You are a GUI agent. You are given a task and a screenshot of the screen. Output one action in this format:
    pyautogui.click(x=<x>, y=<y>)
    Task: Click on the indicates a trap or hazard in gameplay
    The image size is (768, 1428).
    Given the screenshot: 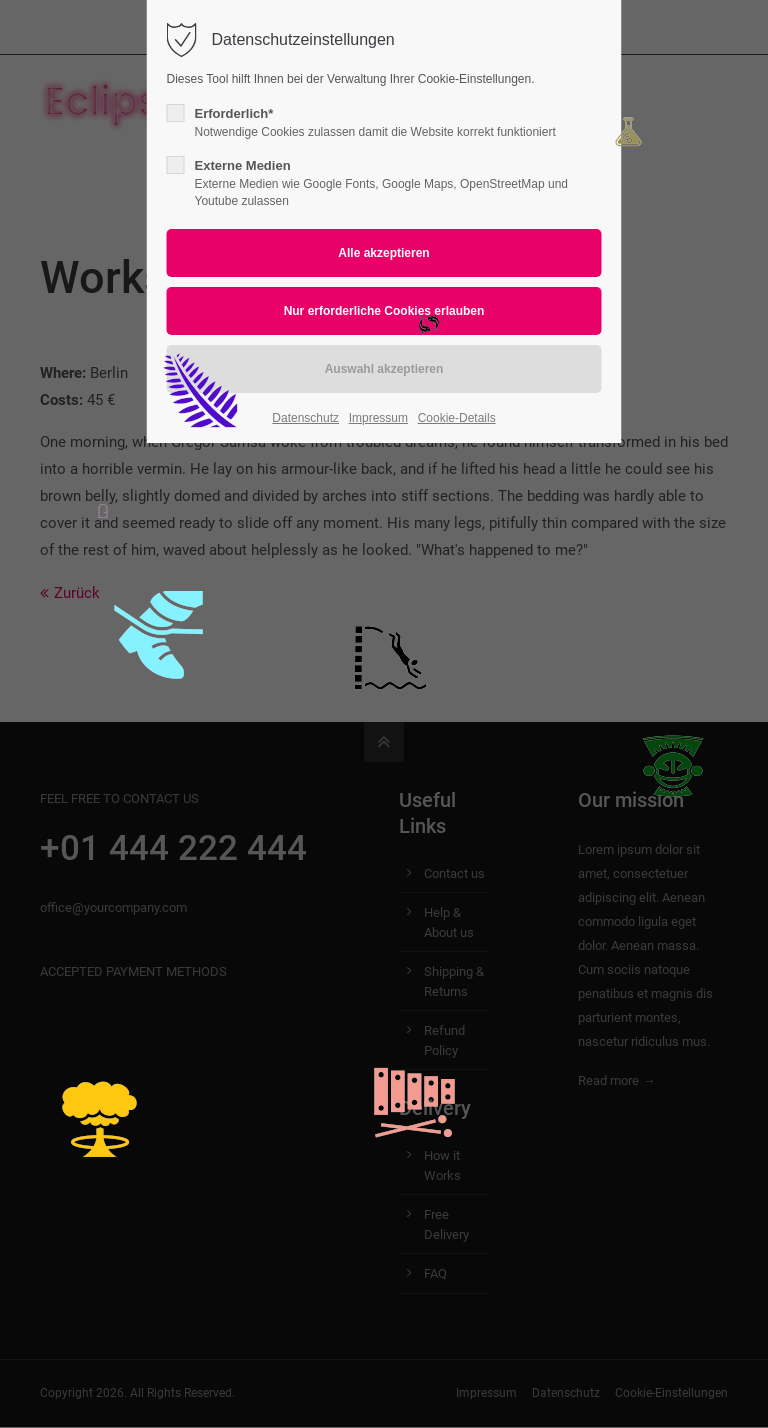 What is the action you would take?
    pyautogui.click(x=158, y=634)
    